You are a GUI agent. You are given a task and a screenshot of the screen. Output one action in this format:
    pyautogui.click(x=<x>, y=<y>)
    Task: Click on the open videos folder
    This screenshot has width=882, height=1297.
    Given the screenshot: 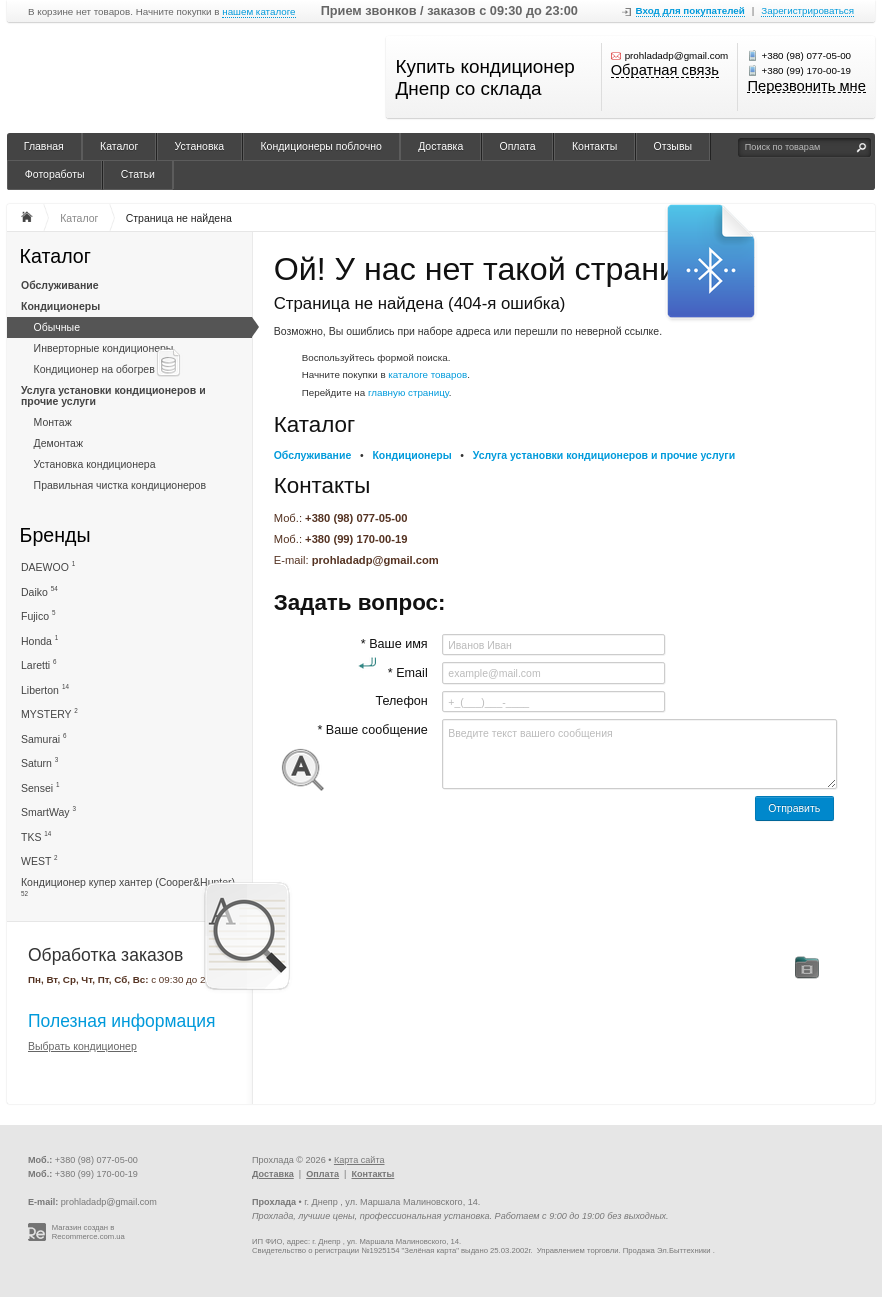 What is the action you would take?
    pyautogui.click(x=807, y=967)
    